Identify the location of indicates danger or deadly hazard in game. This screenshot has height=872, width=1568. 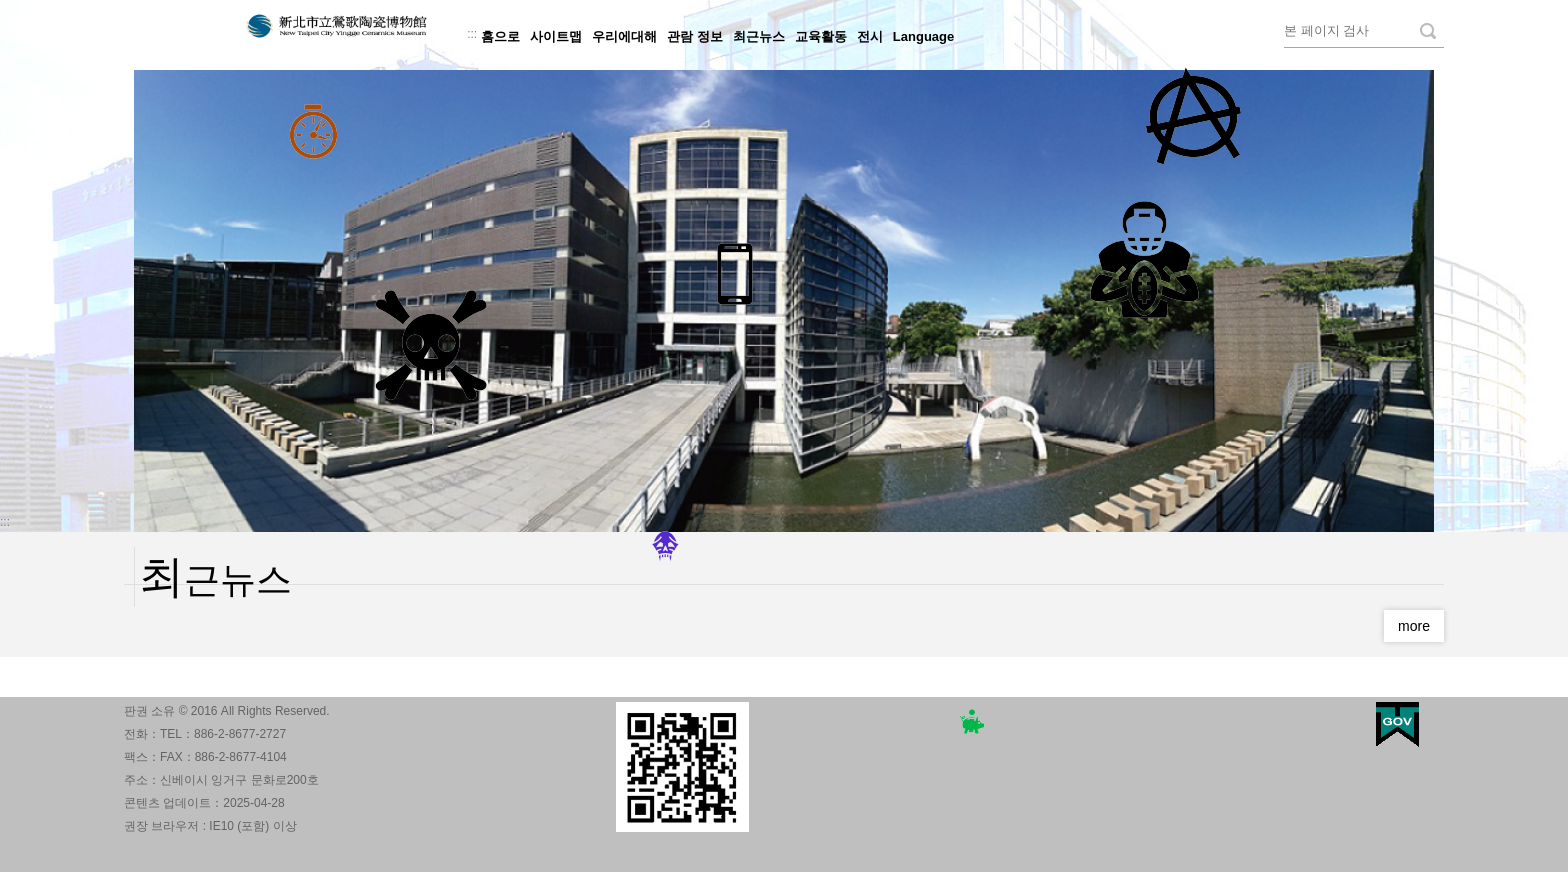
(665, 546).